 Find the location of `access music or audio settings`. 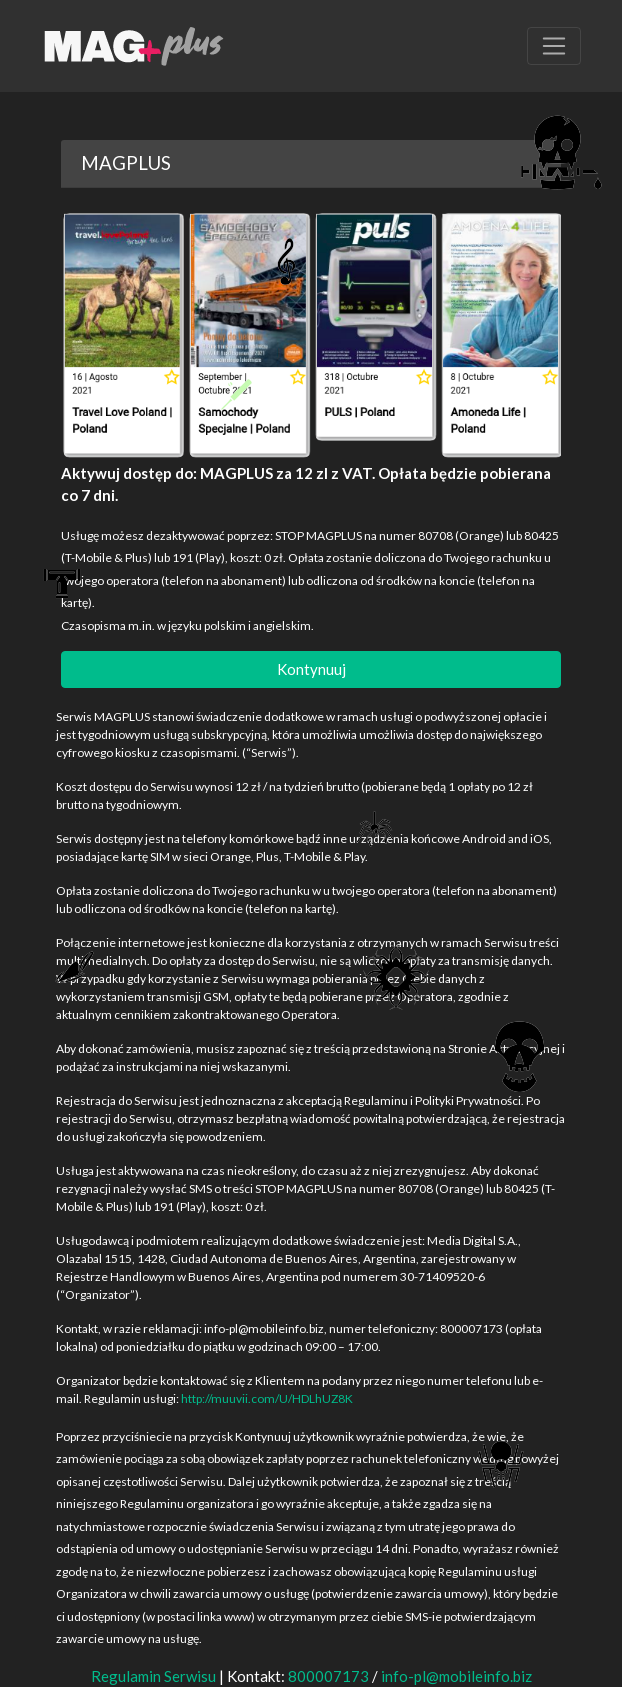

access music or audio settings is located at coordinates (286, 261).